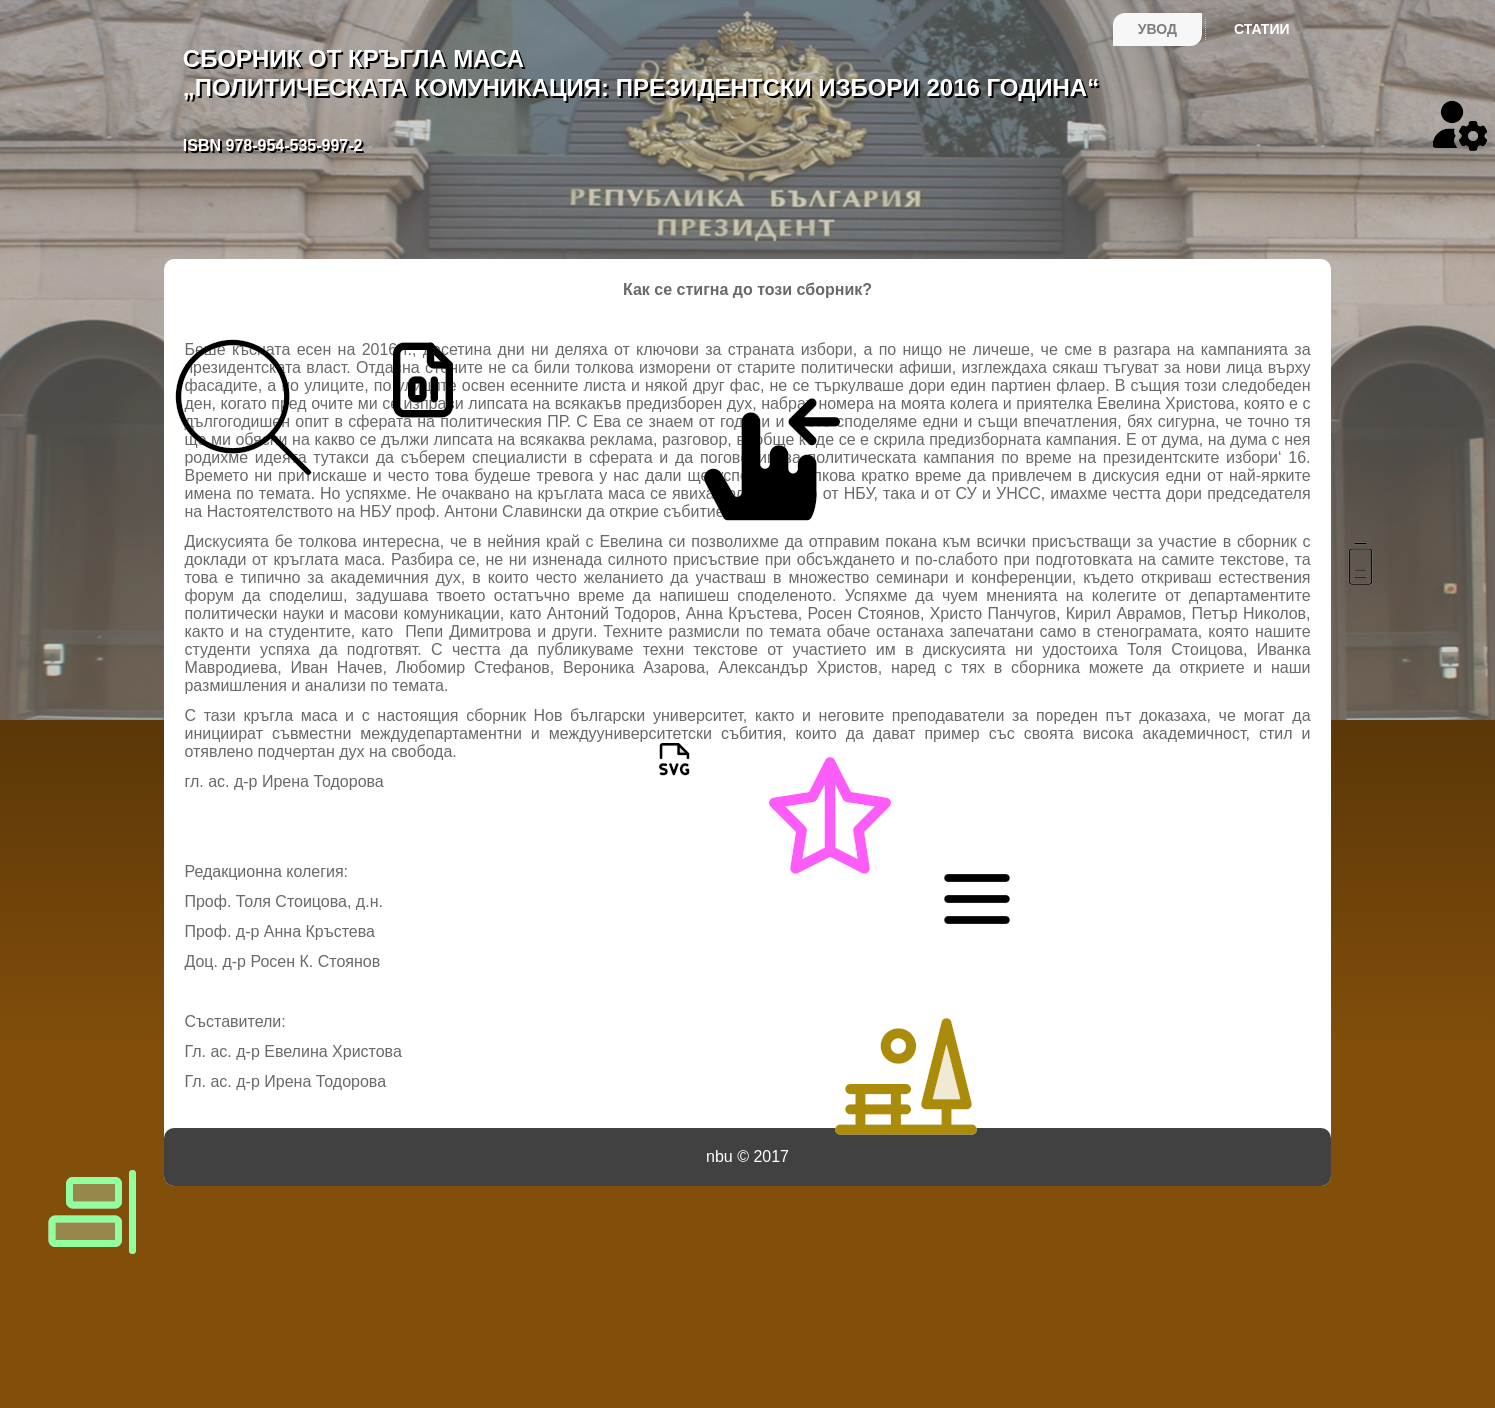  Describe the element at coordinates (906, 1084) in the screenshot. I see `view nearby parks or green spaces` at that location.